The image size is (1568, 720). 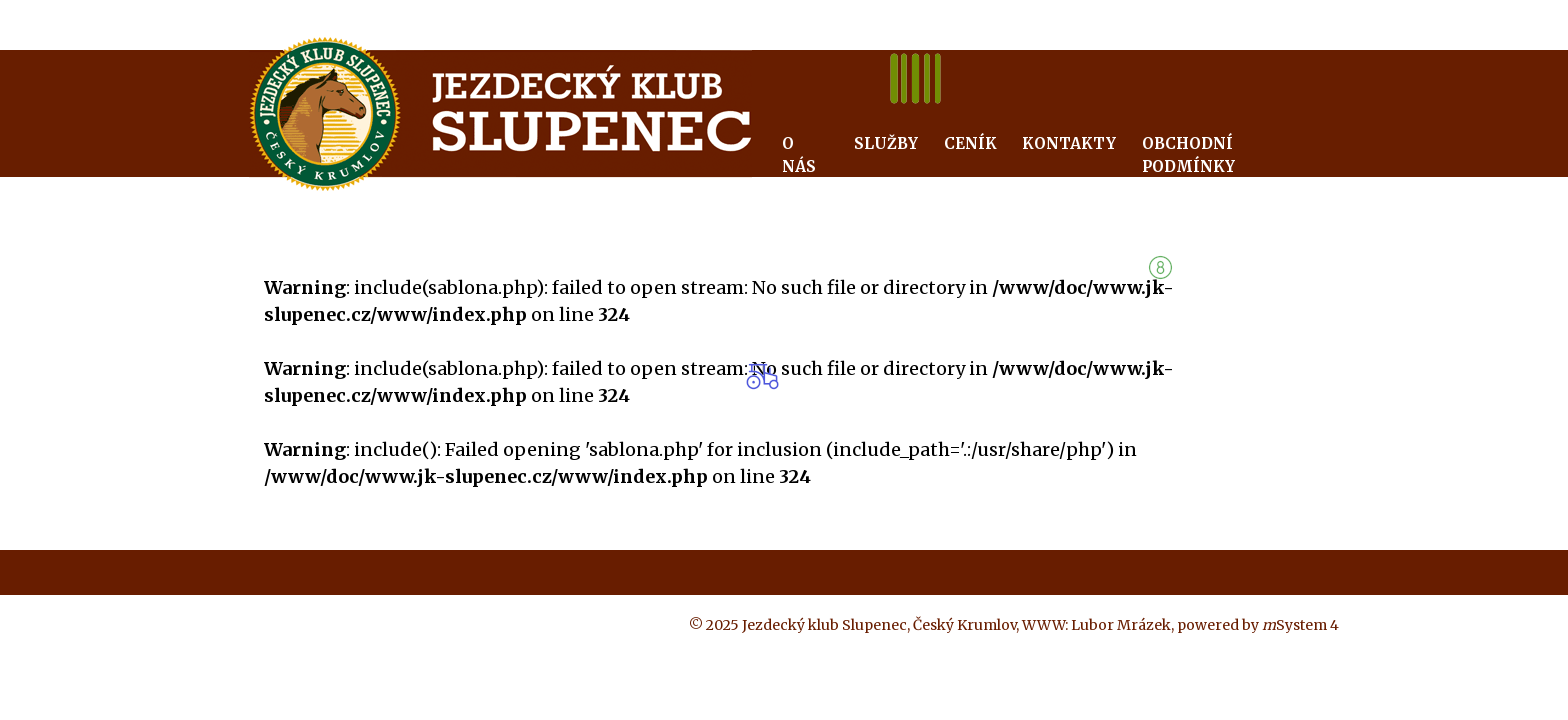 What do you see at coordinates (915, 78) in the screenshot?
I see `scan a barcode` at bounding box center [915, 78].